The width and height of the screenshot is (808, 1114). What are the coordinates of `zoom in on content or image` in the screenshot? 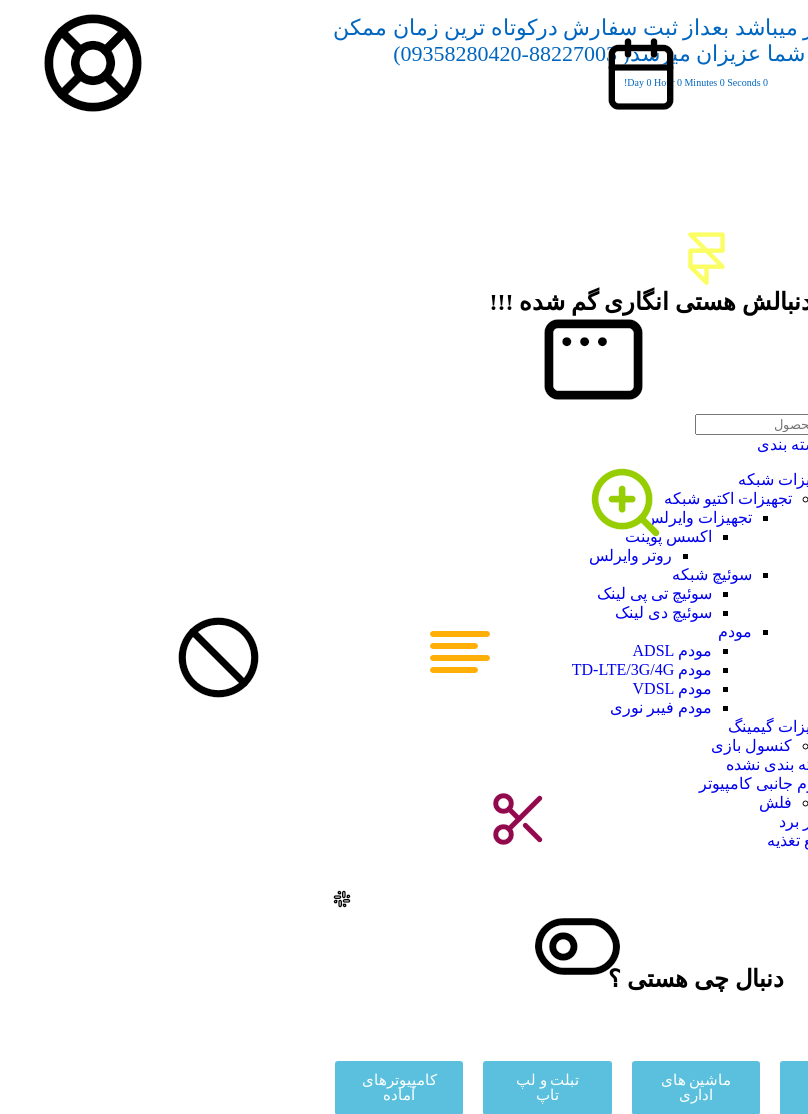 It's located at (625, 502).